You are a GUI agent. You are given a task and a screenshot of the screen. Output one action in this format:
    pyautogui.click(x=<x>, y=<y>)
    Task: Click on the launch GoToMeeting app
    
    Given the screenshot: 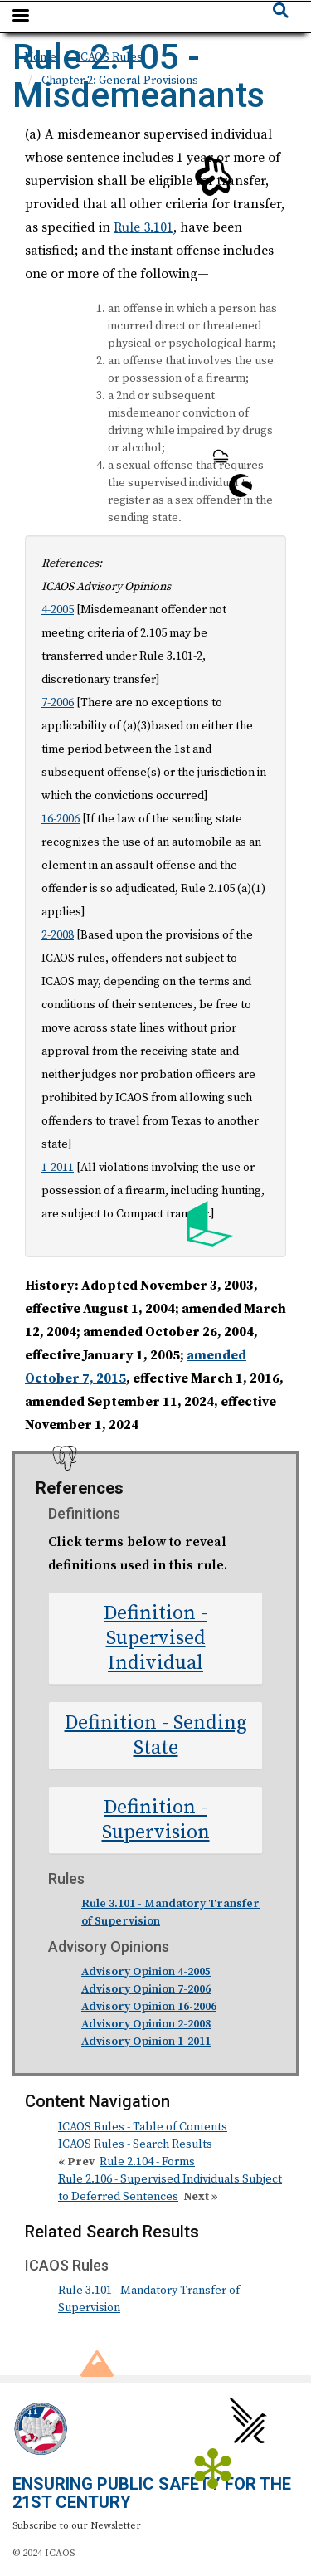 What is the action you would take?
    pyautogui.click(x=212, y=2468)
    